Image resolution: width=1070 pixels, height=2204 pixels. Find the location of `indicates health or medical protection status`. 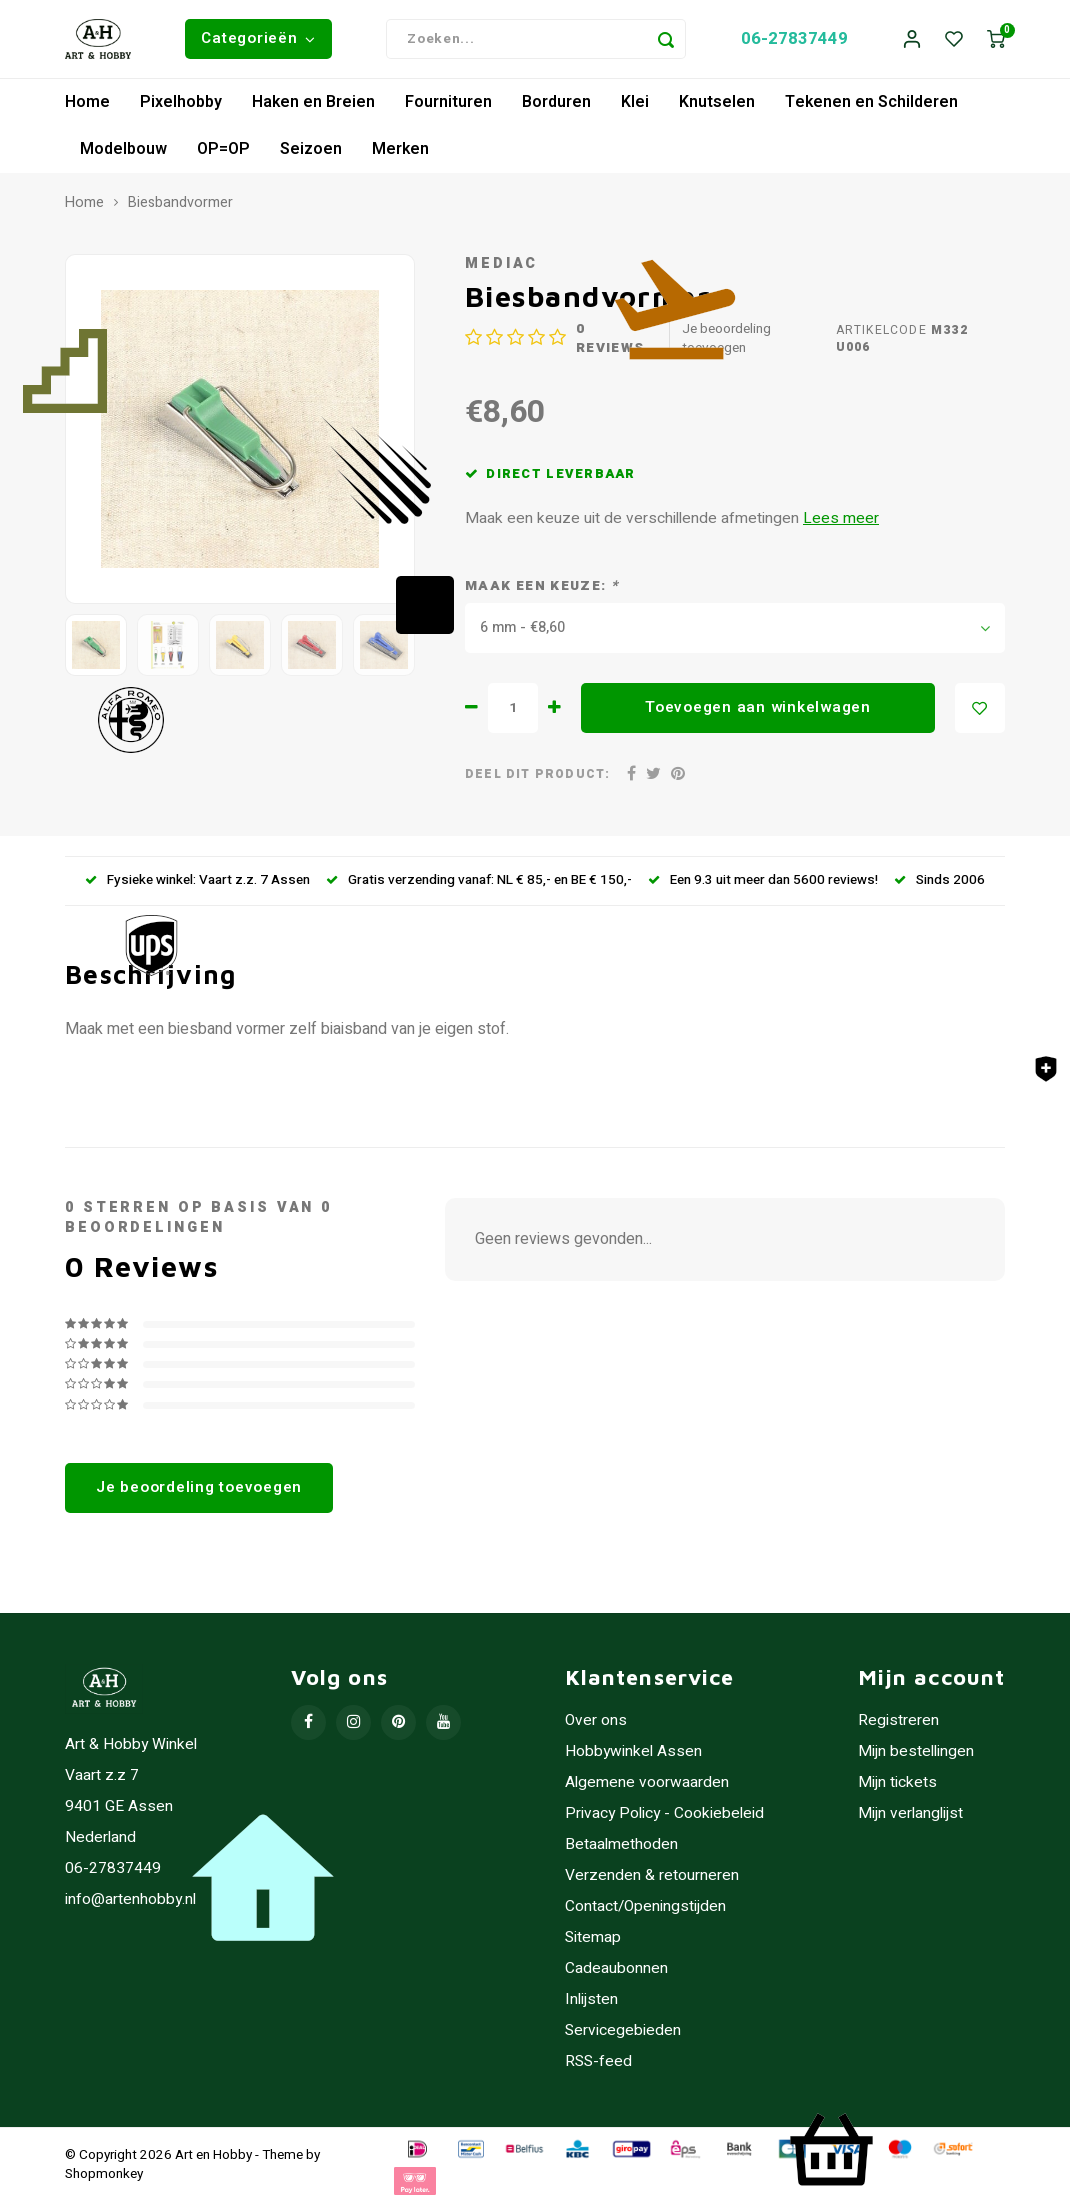

indicates health or medical protection status is located at coordinates (1046, 1069).